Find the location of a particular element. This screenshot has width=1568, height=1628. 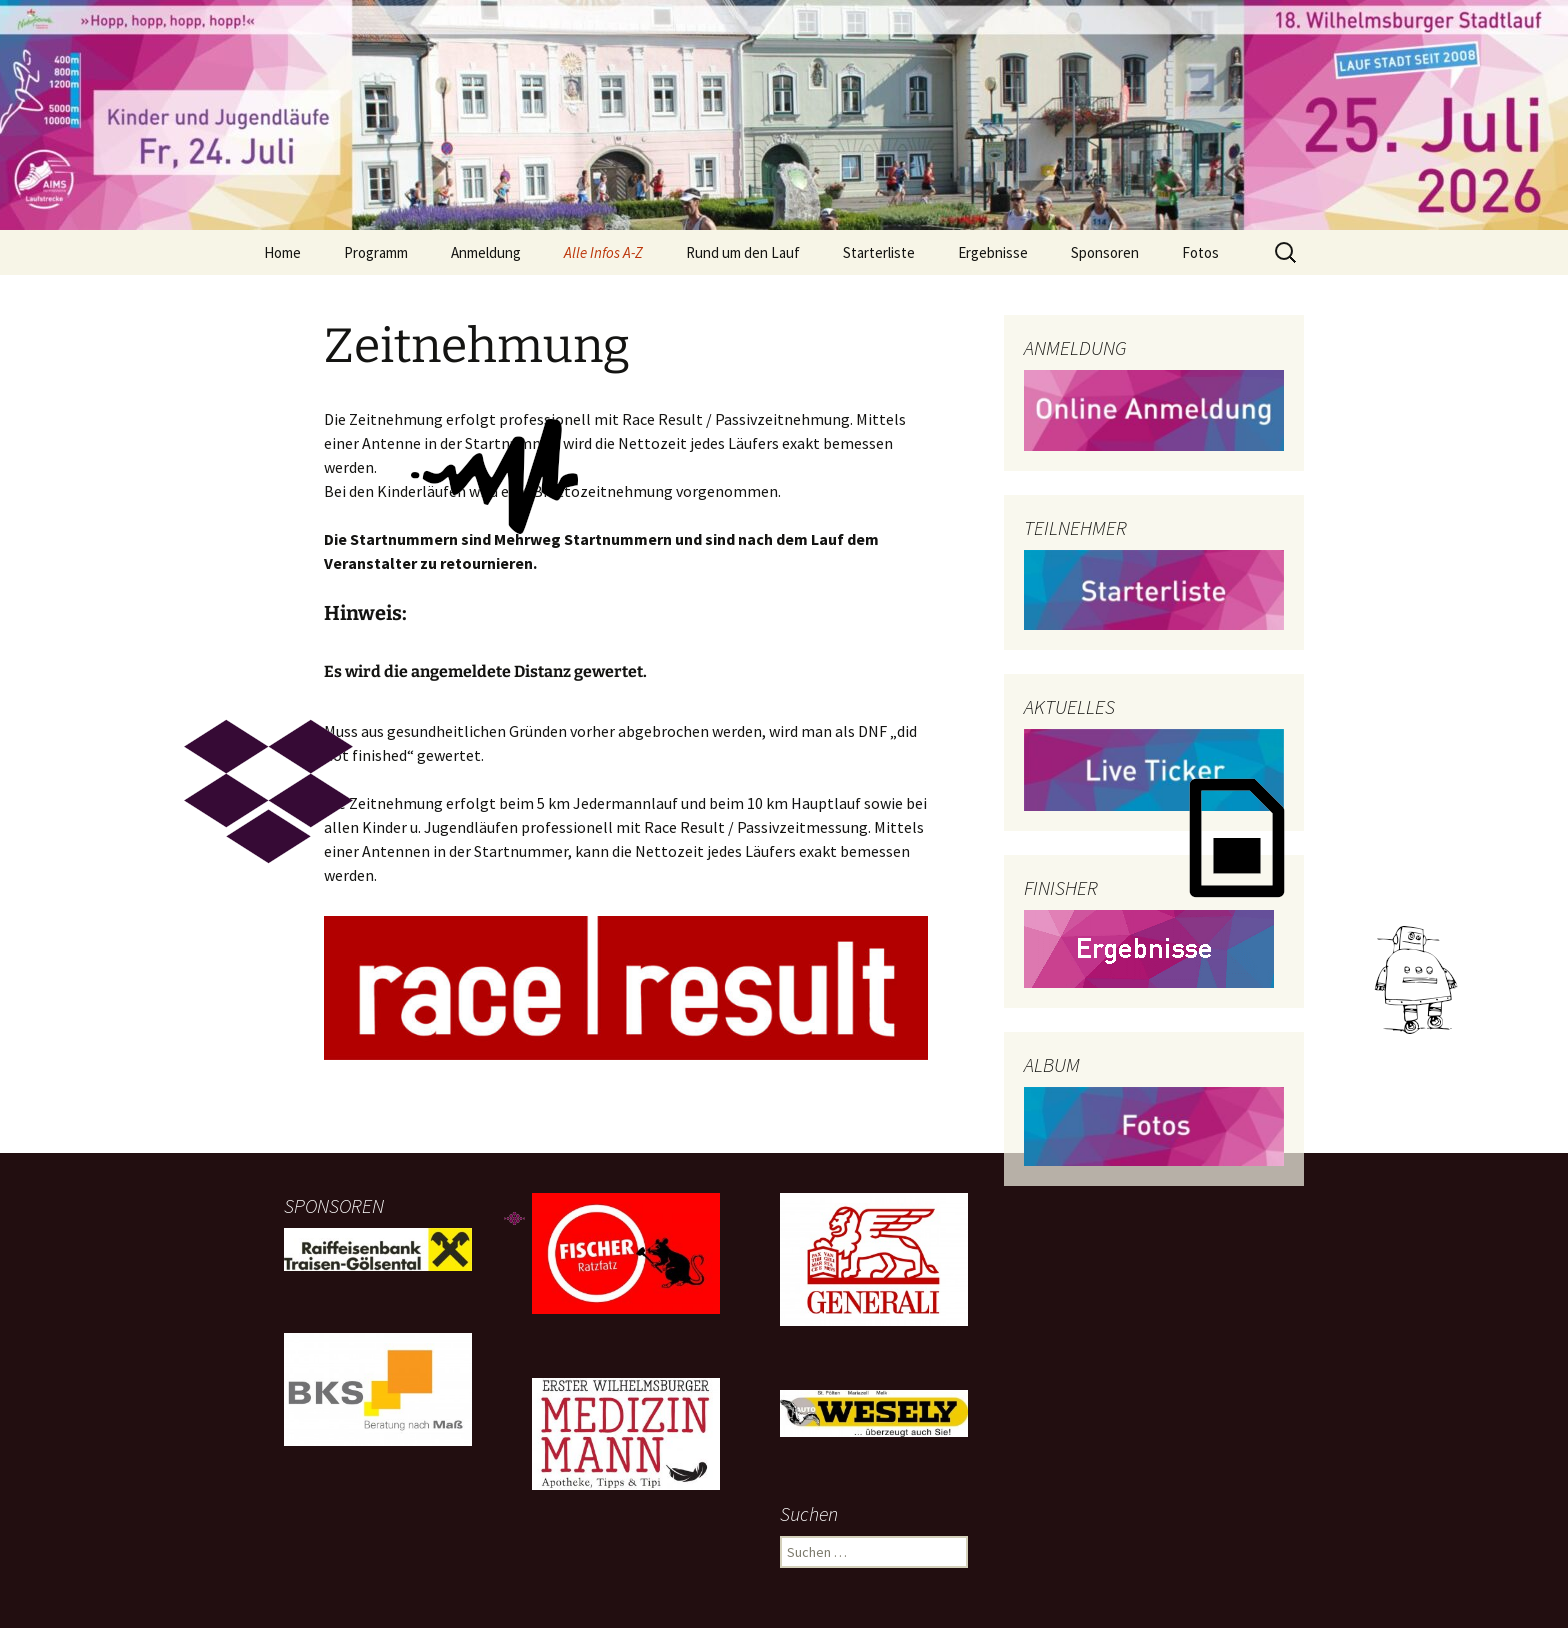

visit instructables website or app is located at coordinates (1416, 980).